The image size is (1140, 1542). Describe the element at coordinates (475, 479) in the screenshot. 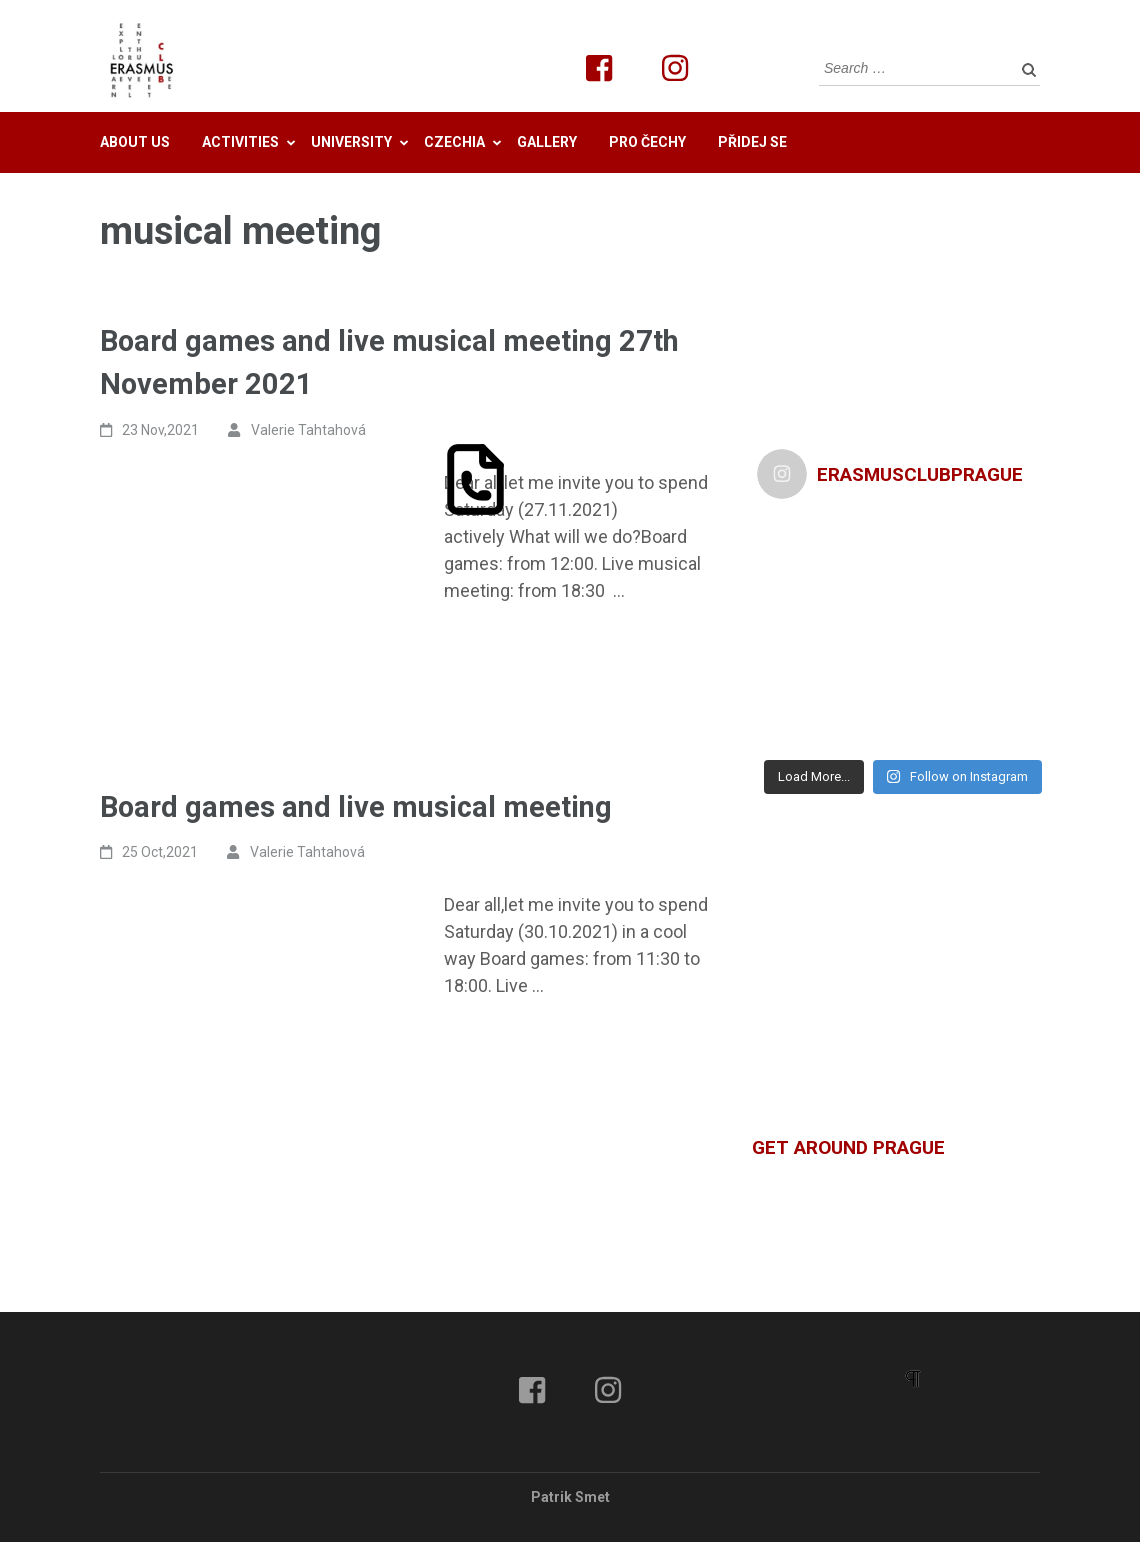

I see `view contact information file` at that location.